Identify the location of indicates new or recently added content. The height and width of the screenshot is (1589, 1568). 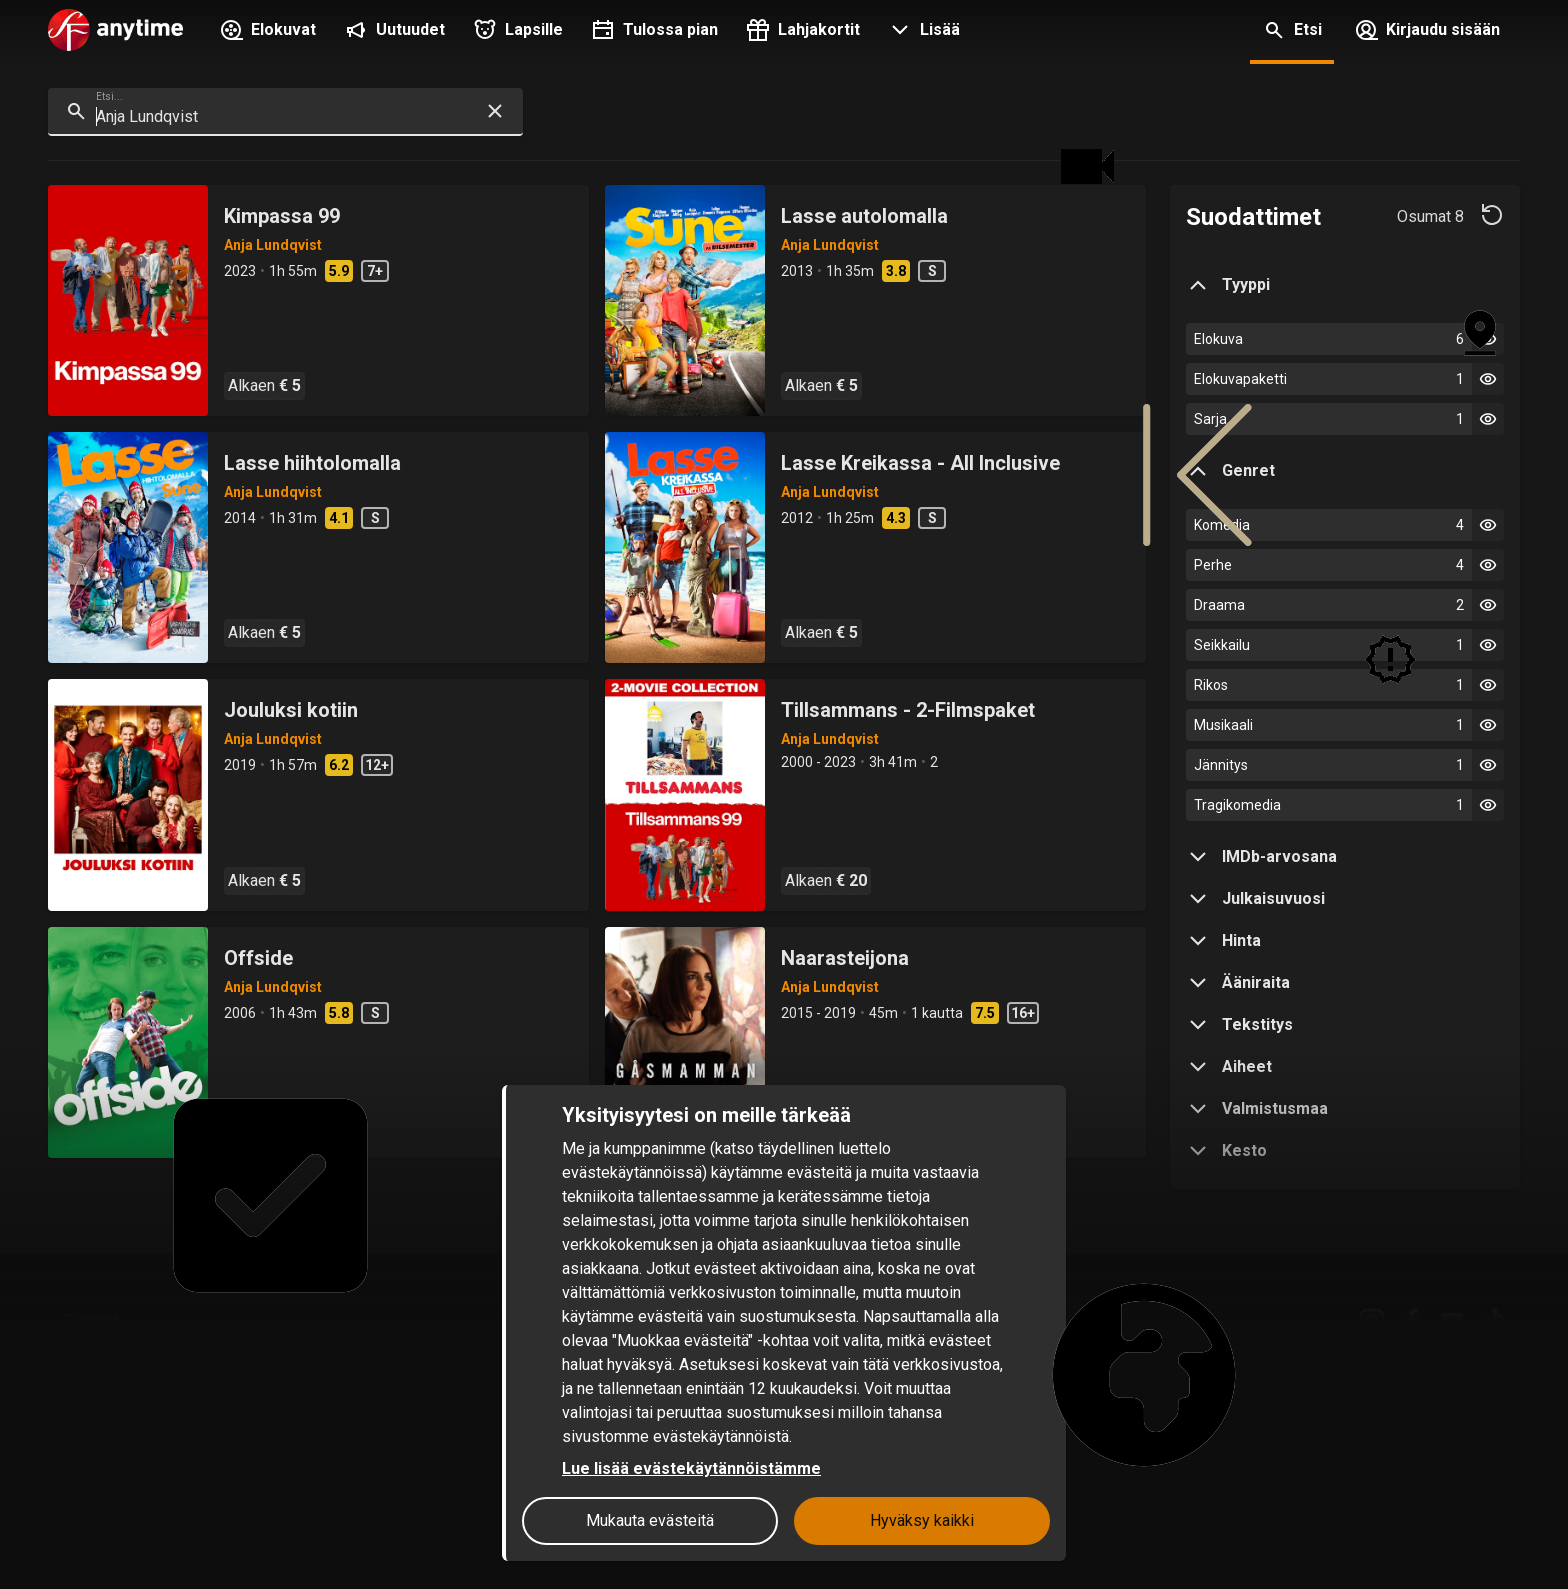
(1390, 659).